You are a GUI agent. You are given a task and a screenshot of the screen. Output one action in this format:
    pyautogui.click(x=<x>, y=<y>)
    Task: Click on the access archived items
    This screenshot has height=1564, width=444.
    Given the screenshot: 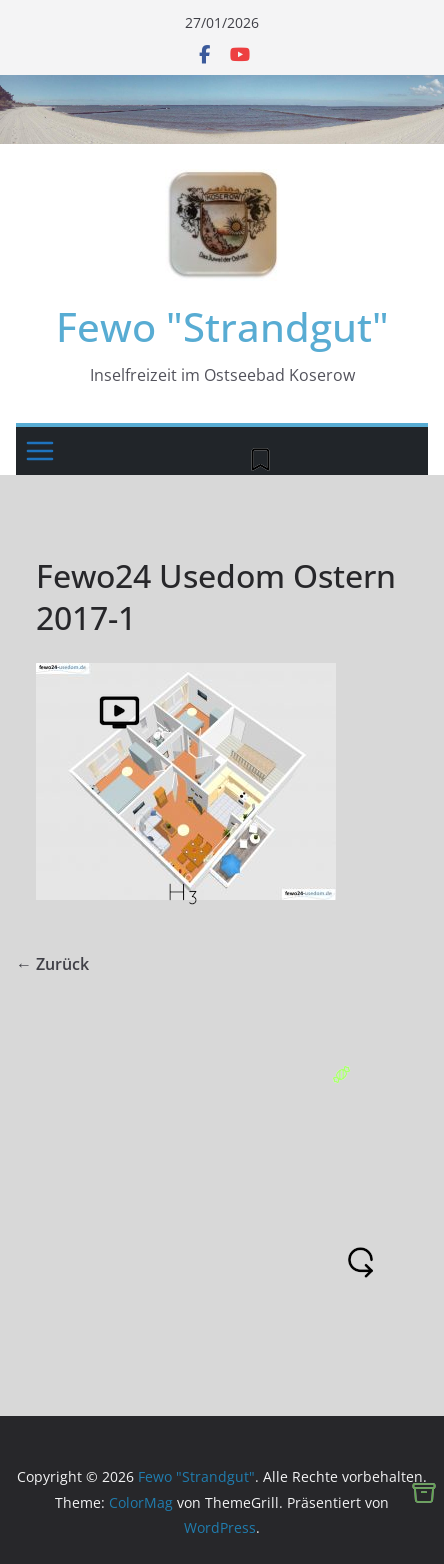 What is the action you would take?
    pyautogui.click(x=424, y=1493)
    